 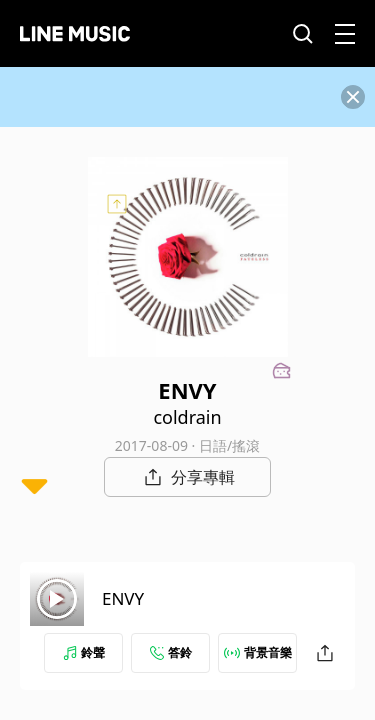 What do you see at coordinates (117, 204) in the screenshot?
I see `upload a file or document` at bounding box center [117, 204].